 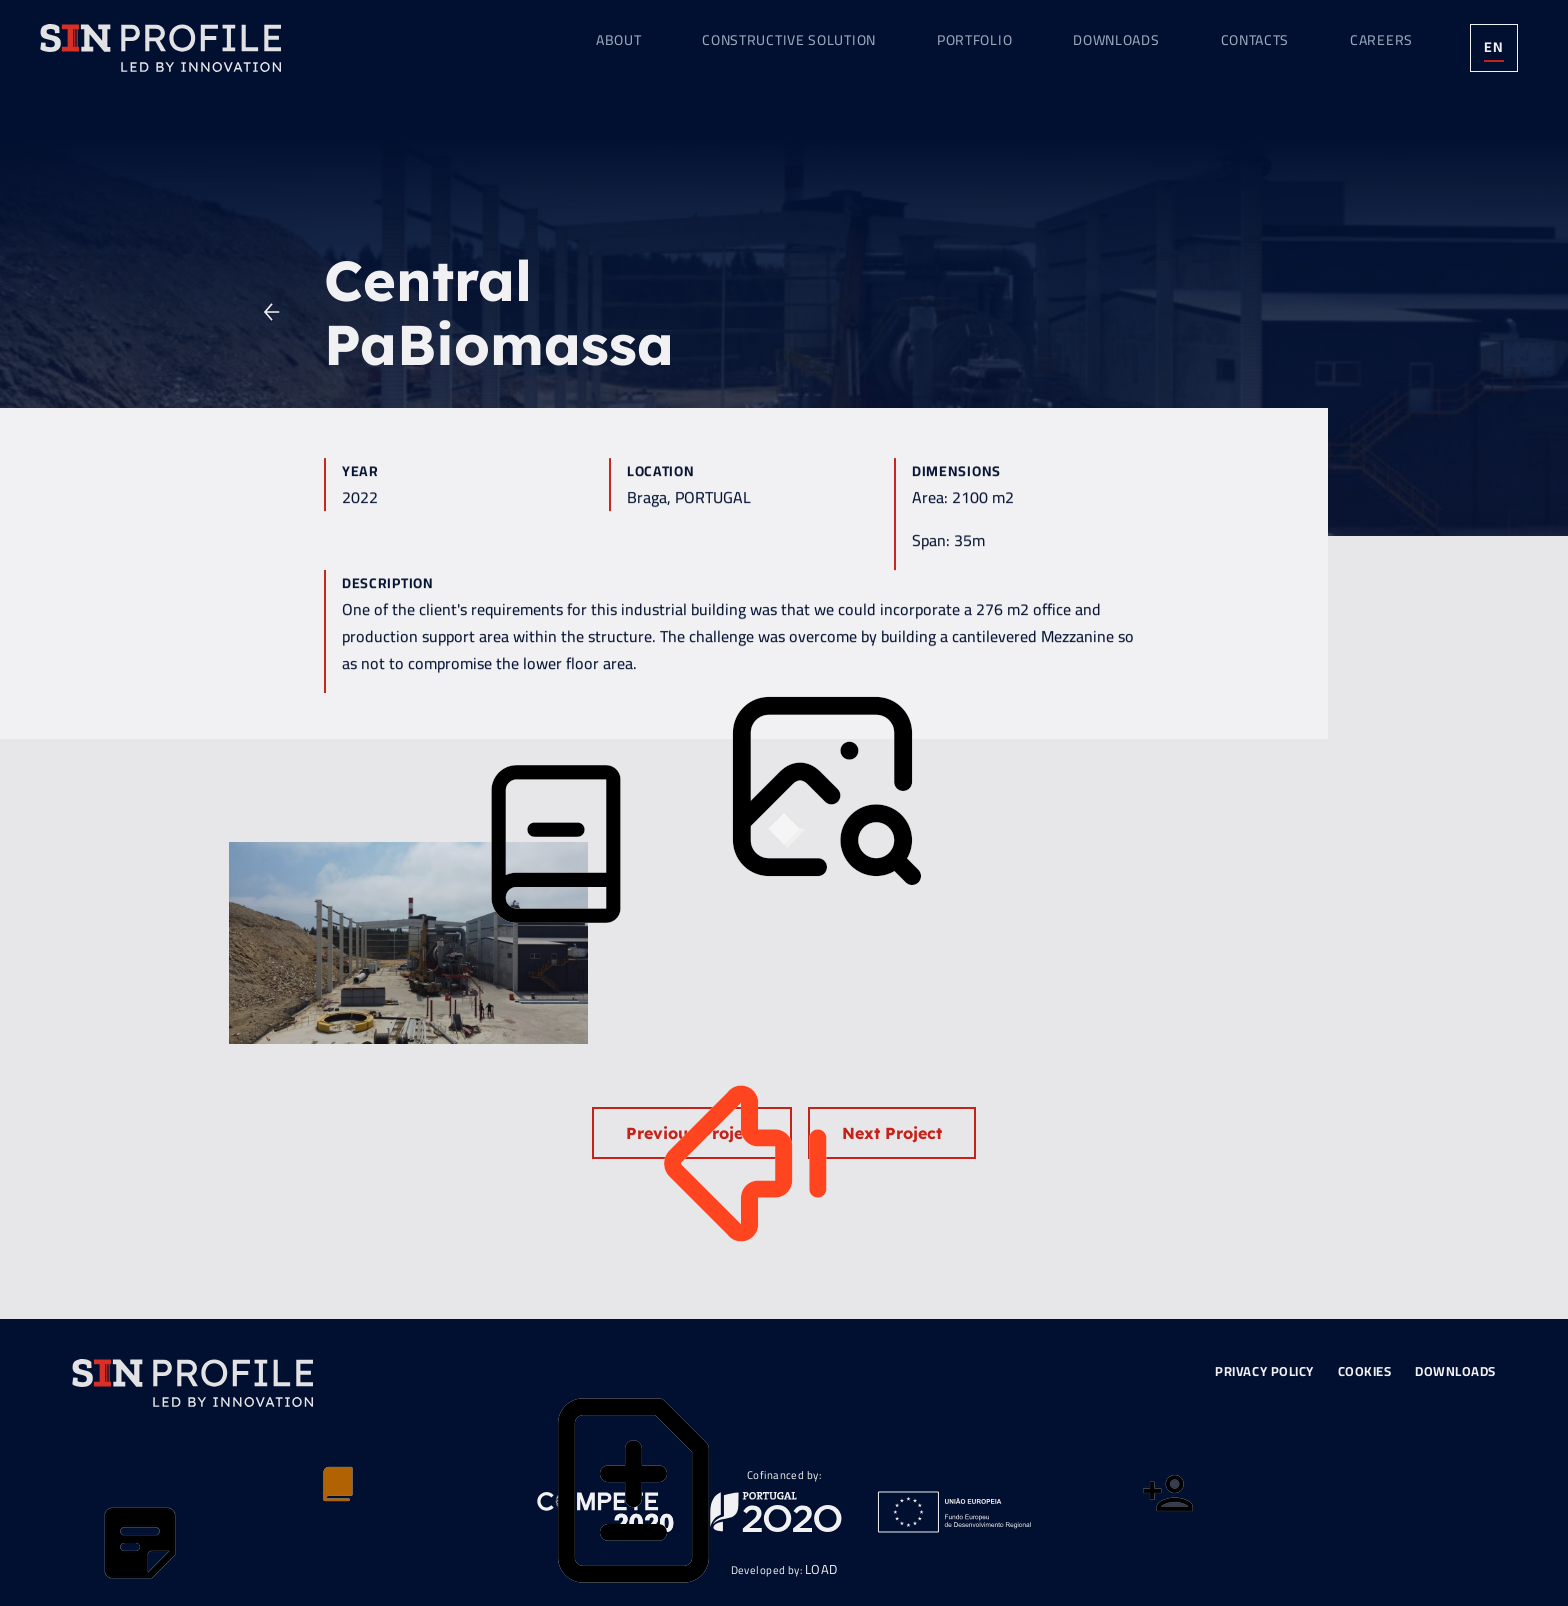 What do you see at coordinates (556, 844) in the screenshot?
I see `remove a book from your library` at bounding box center [556, 844].